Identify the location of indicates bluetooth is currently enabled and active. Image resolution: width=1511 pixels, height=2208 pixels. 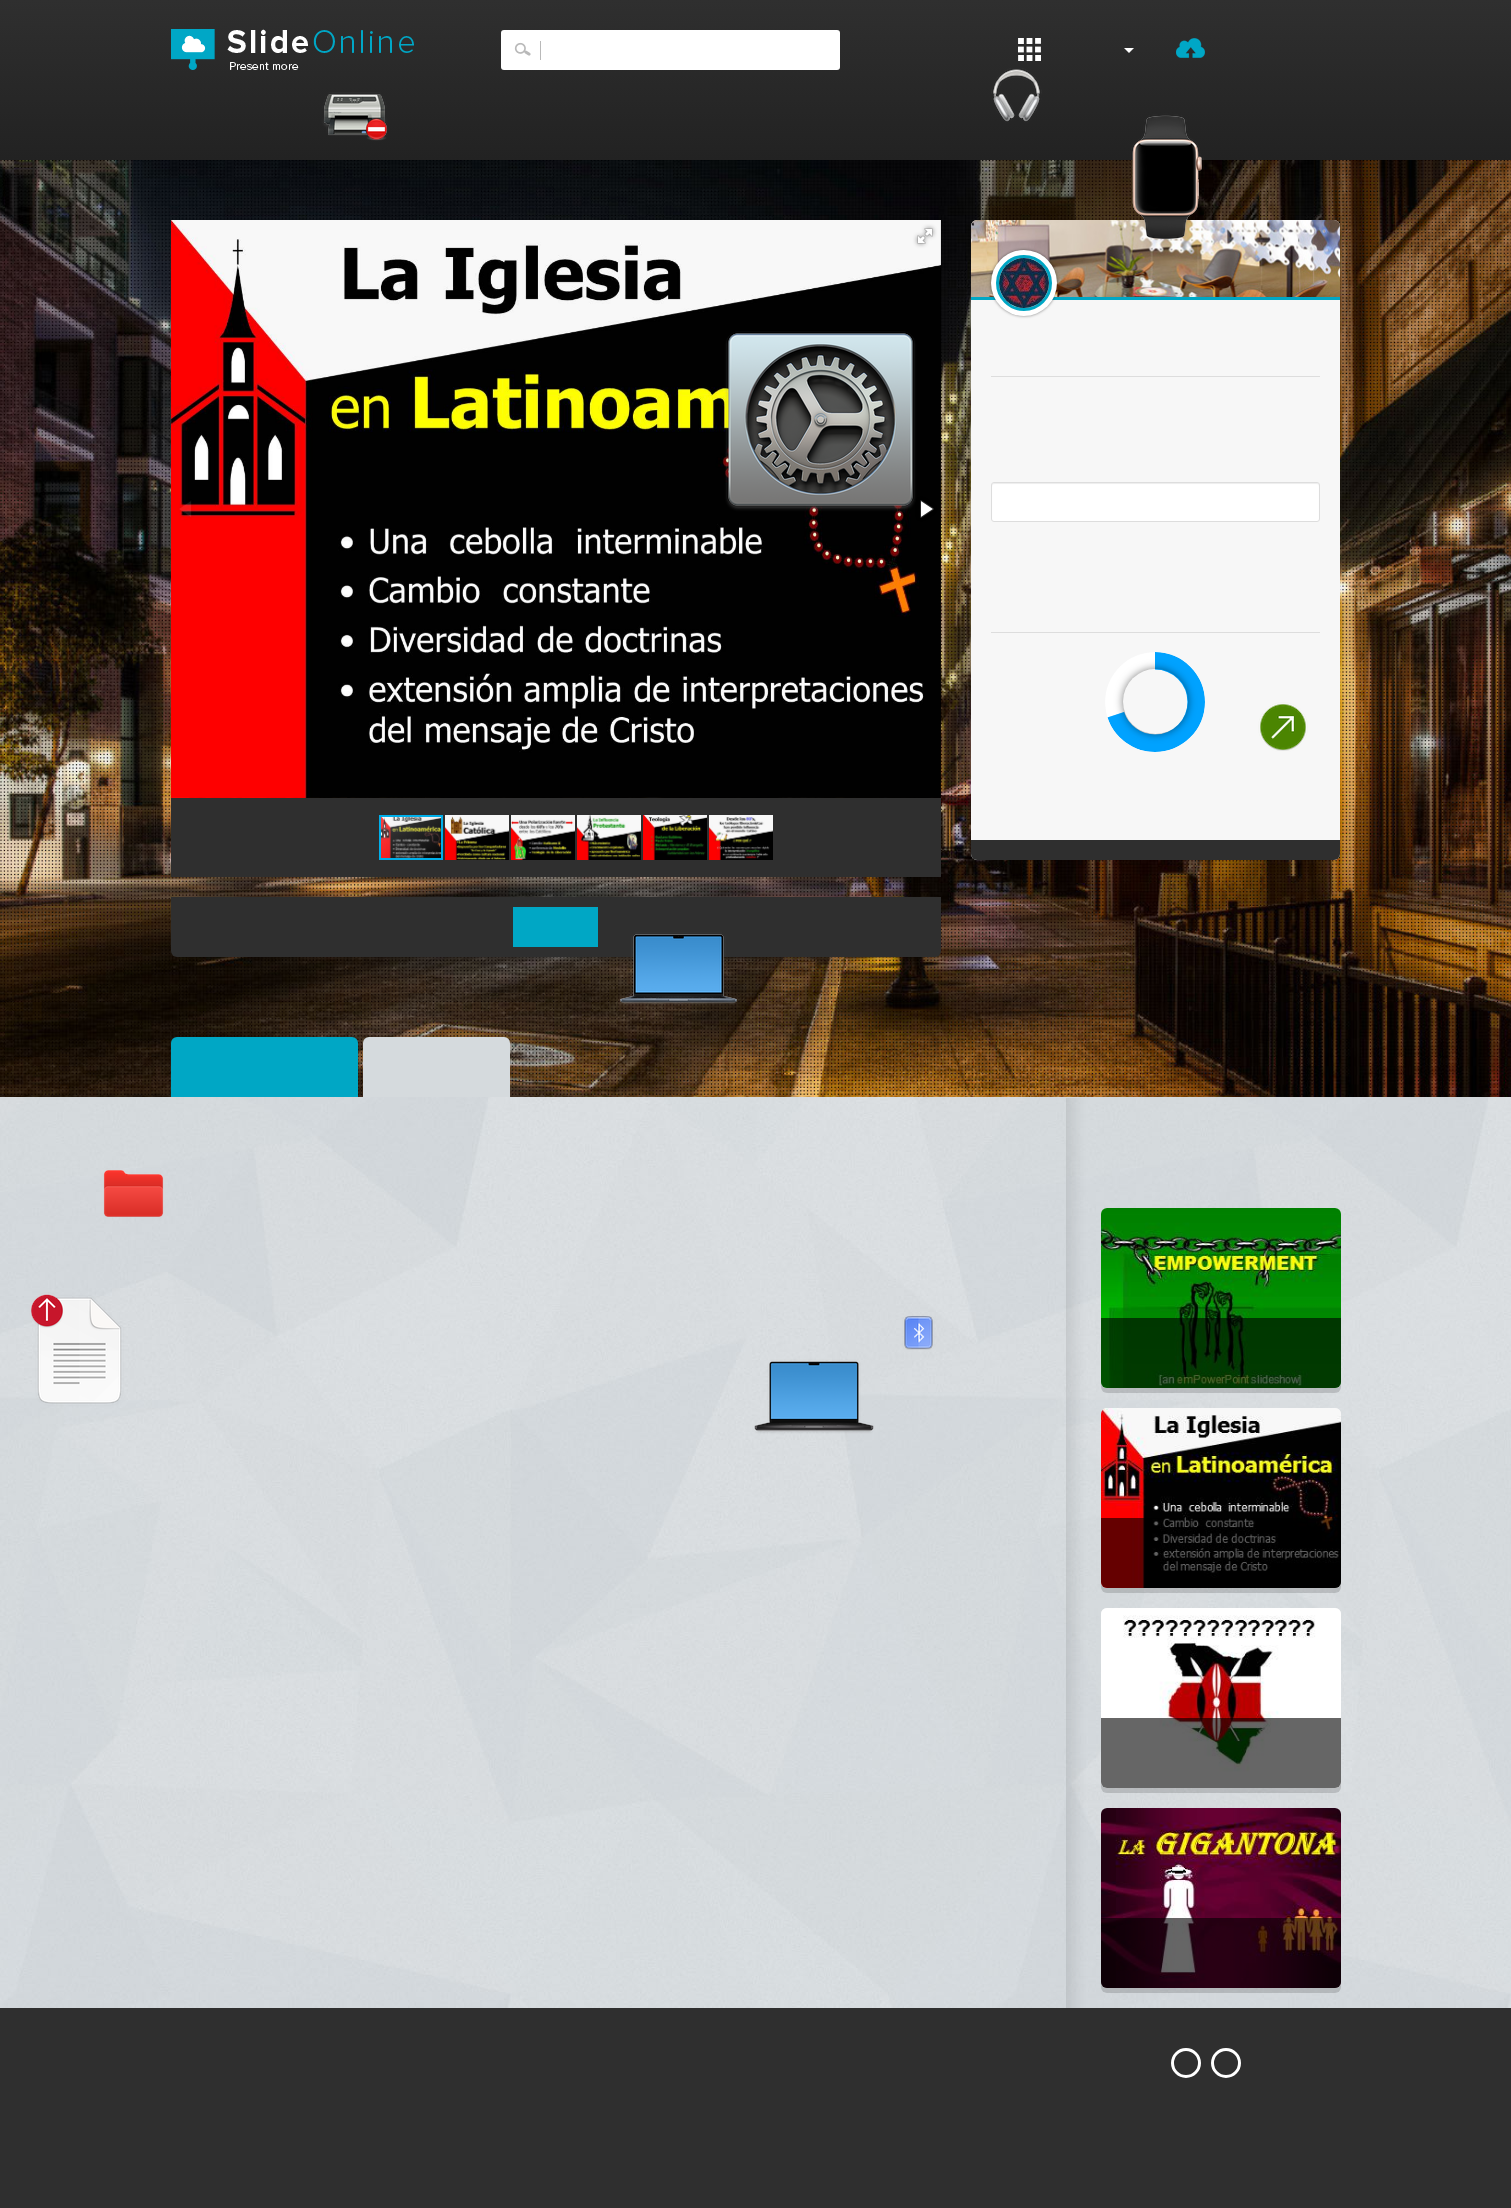
(918, 1332).